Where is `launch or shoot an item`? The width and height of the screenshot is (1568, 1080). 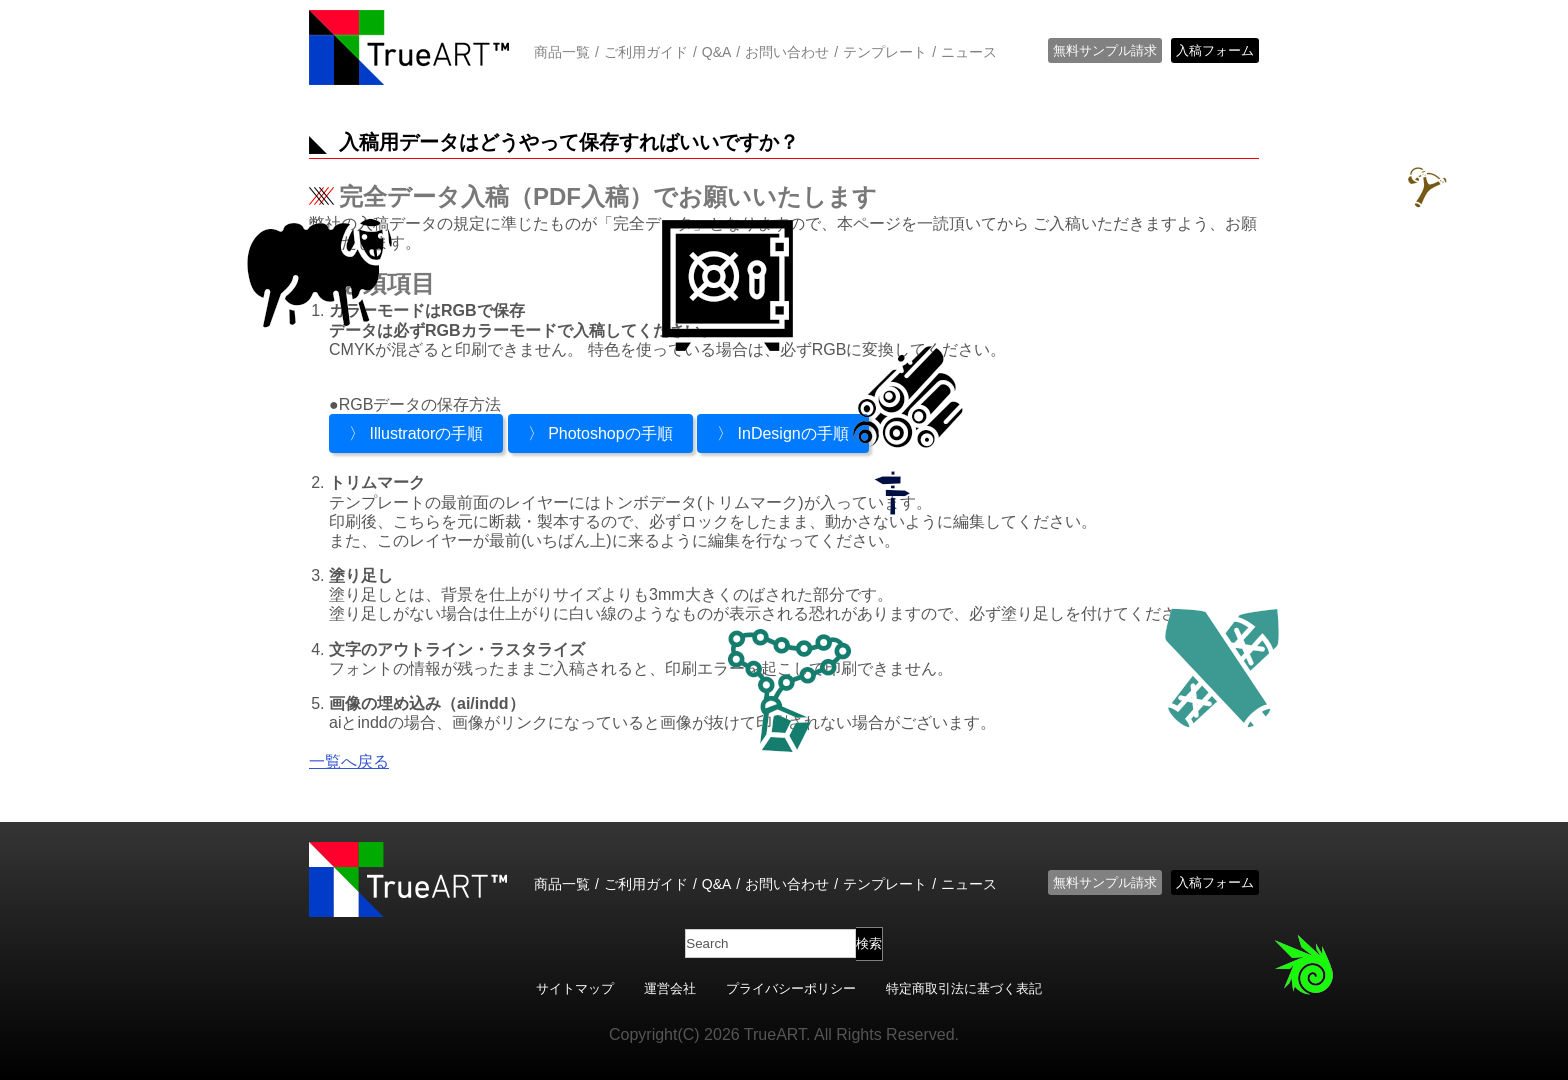 launch or shoot an item is located at coordinates (1426, 187).